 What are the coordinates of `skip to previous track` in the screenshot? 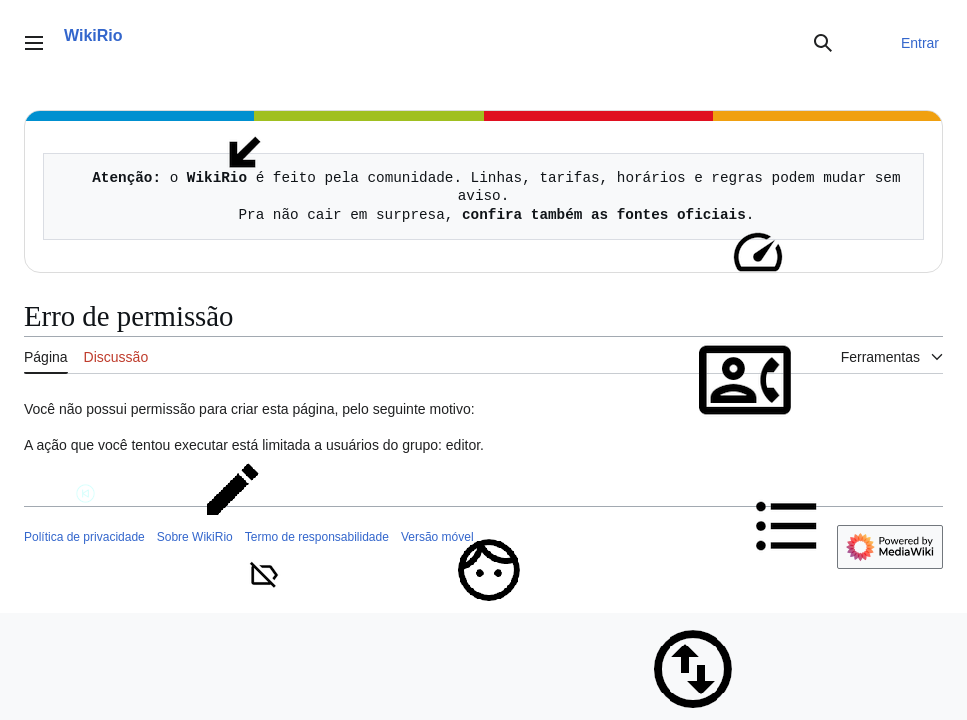 It's located at (85, 493).